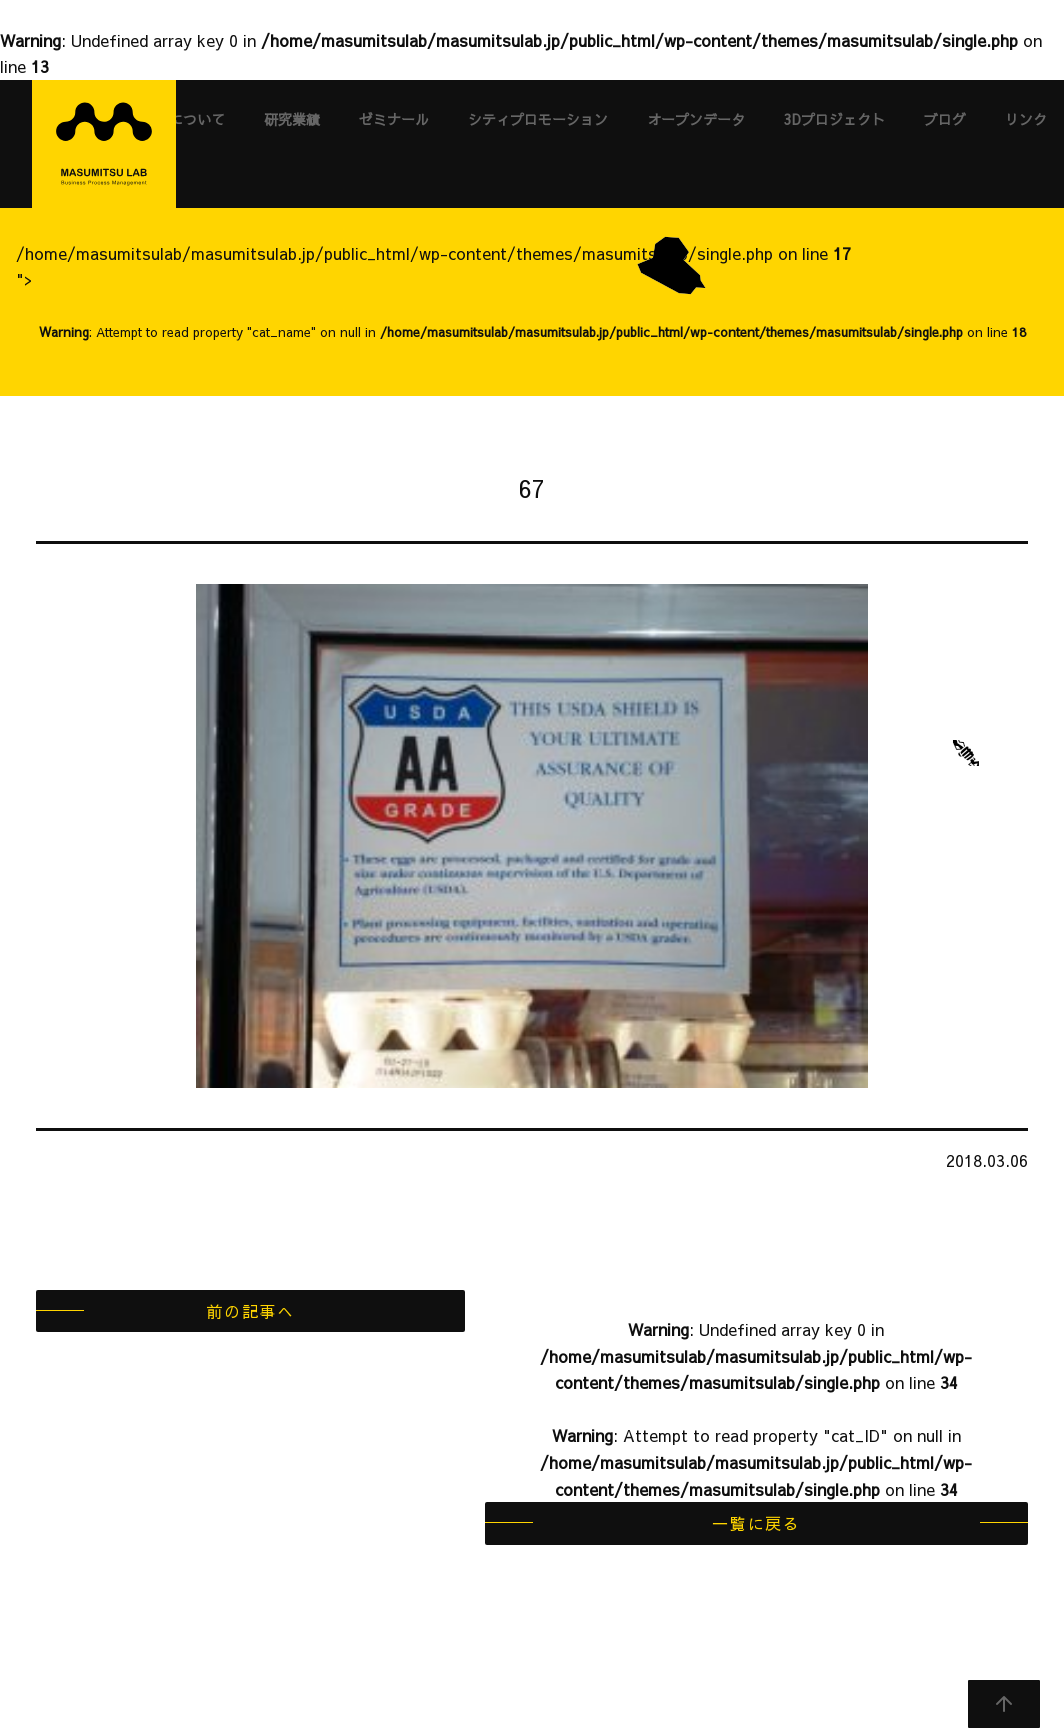 The height and width of the screenshot is (1728, 1064). I want to click on activate thunder or lightning ability, so click(966, 753).